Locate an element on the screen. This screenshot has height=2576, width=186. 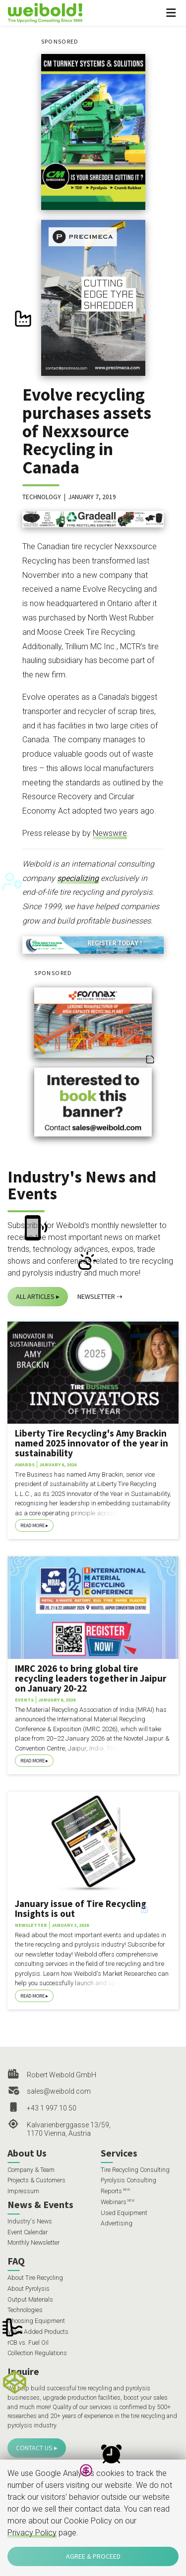
view manufacturing or production settings is located at coordinates (23, 318).